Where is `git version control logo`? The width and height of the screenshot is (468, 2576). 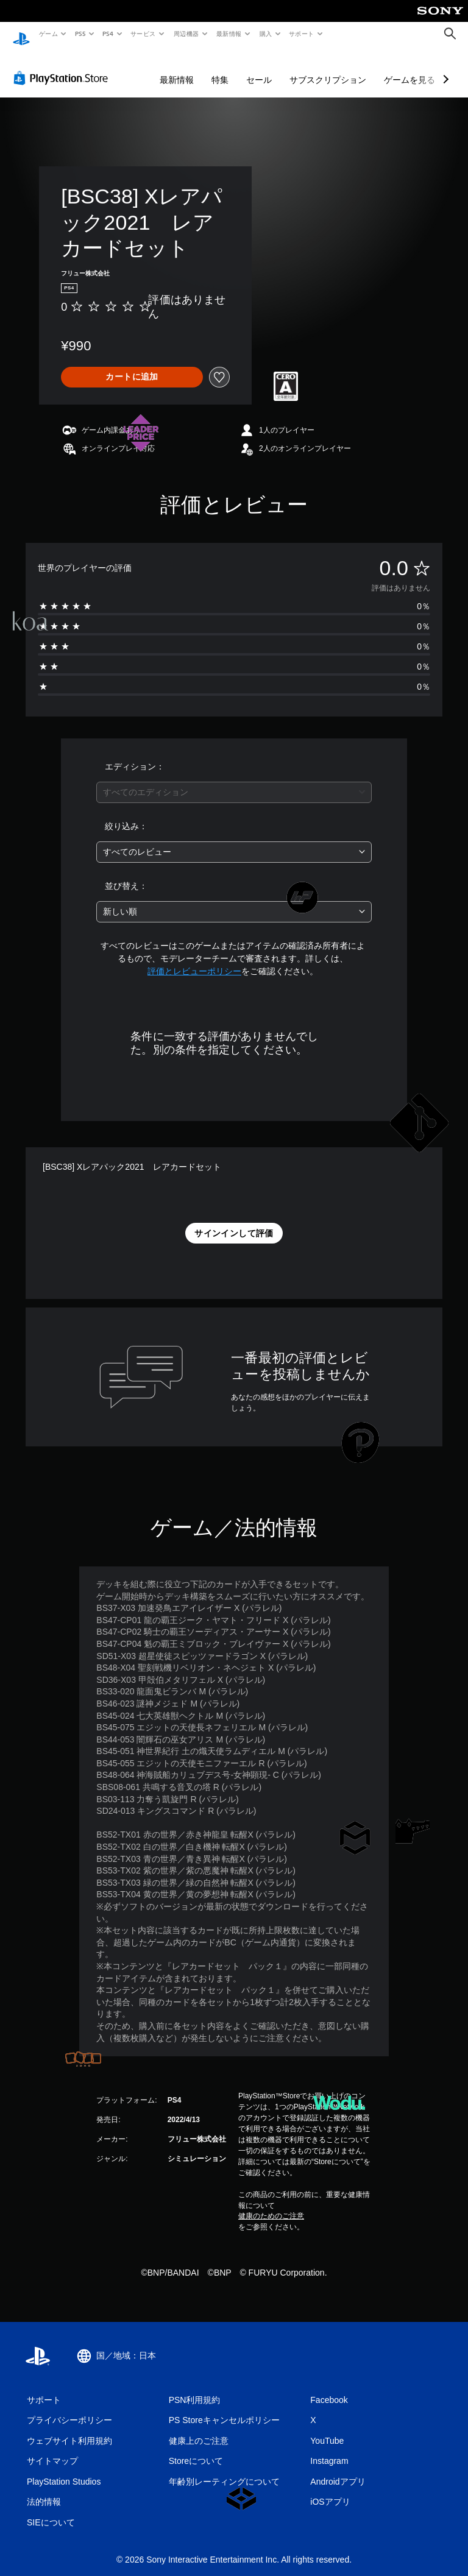
git version control logo is located at coordinates (419, 1123).